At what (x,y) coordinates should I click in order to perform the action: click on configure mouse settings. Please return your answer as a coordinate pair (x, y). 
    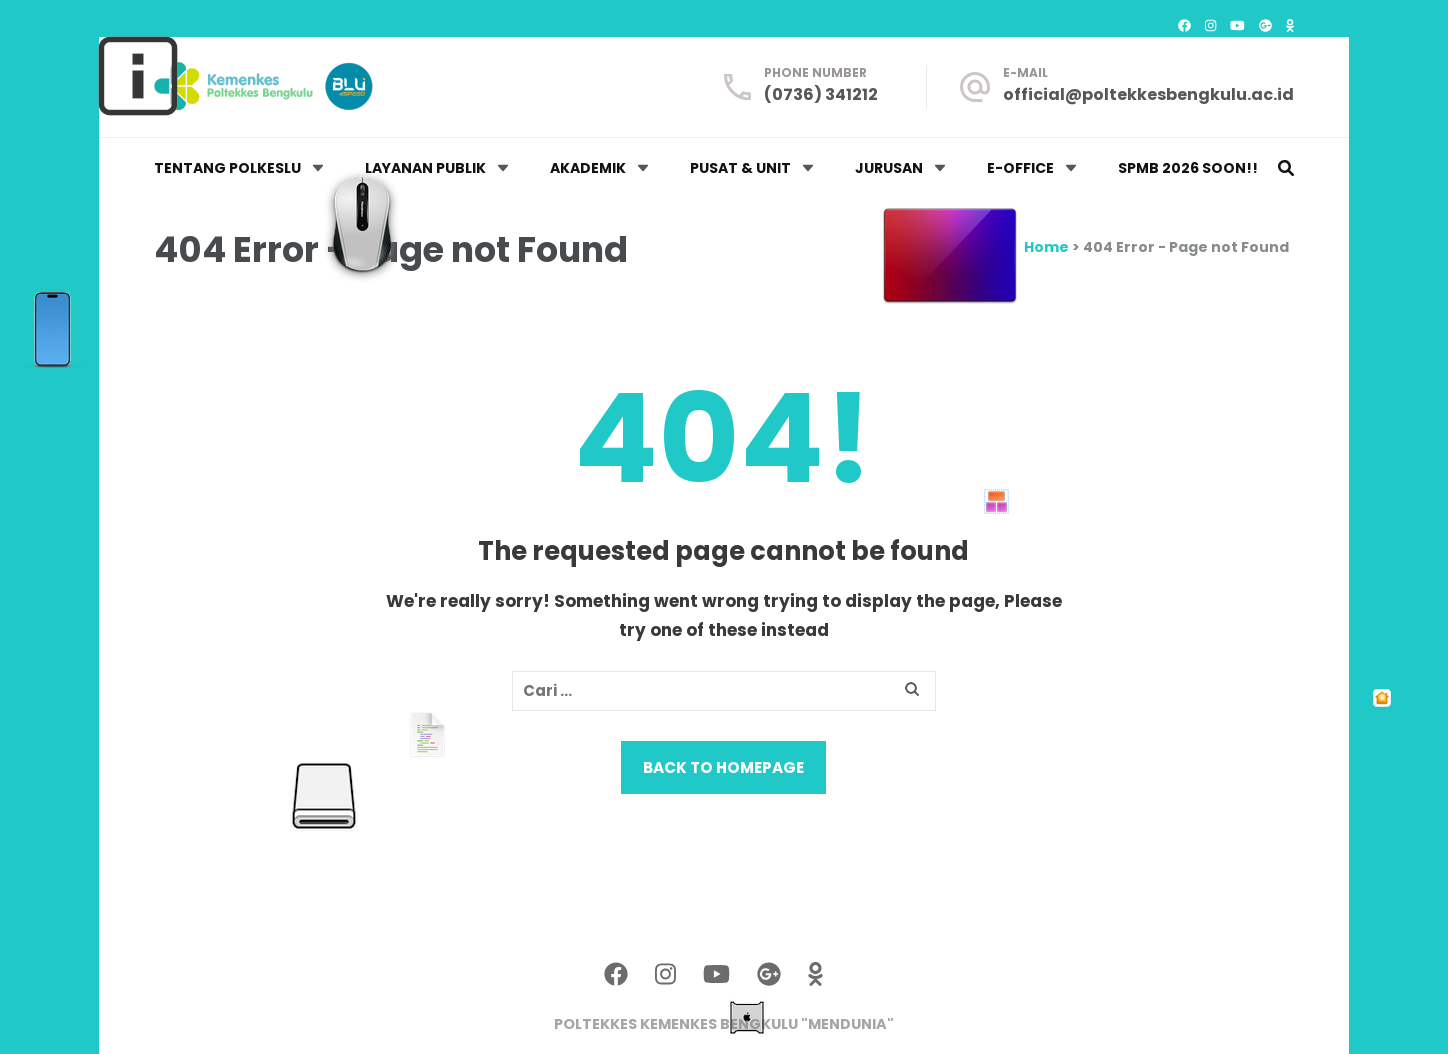
    Looking at the image, I should click on (362, 226).